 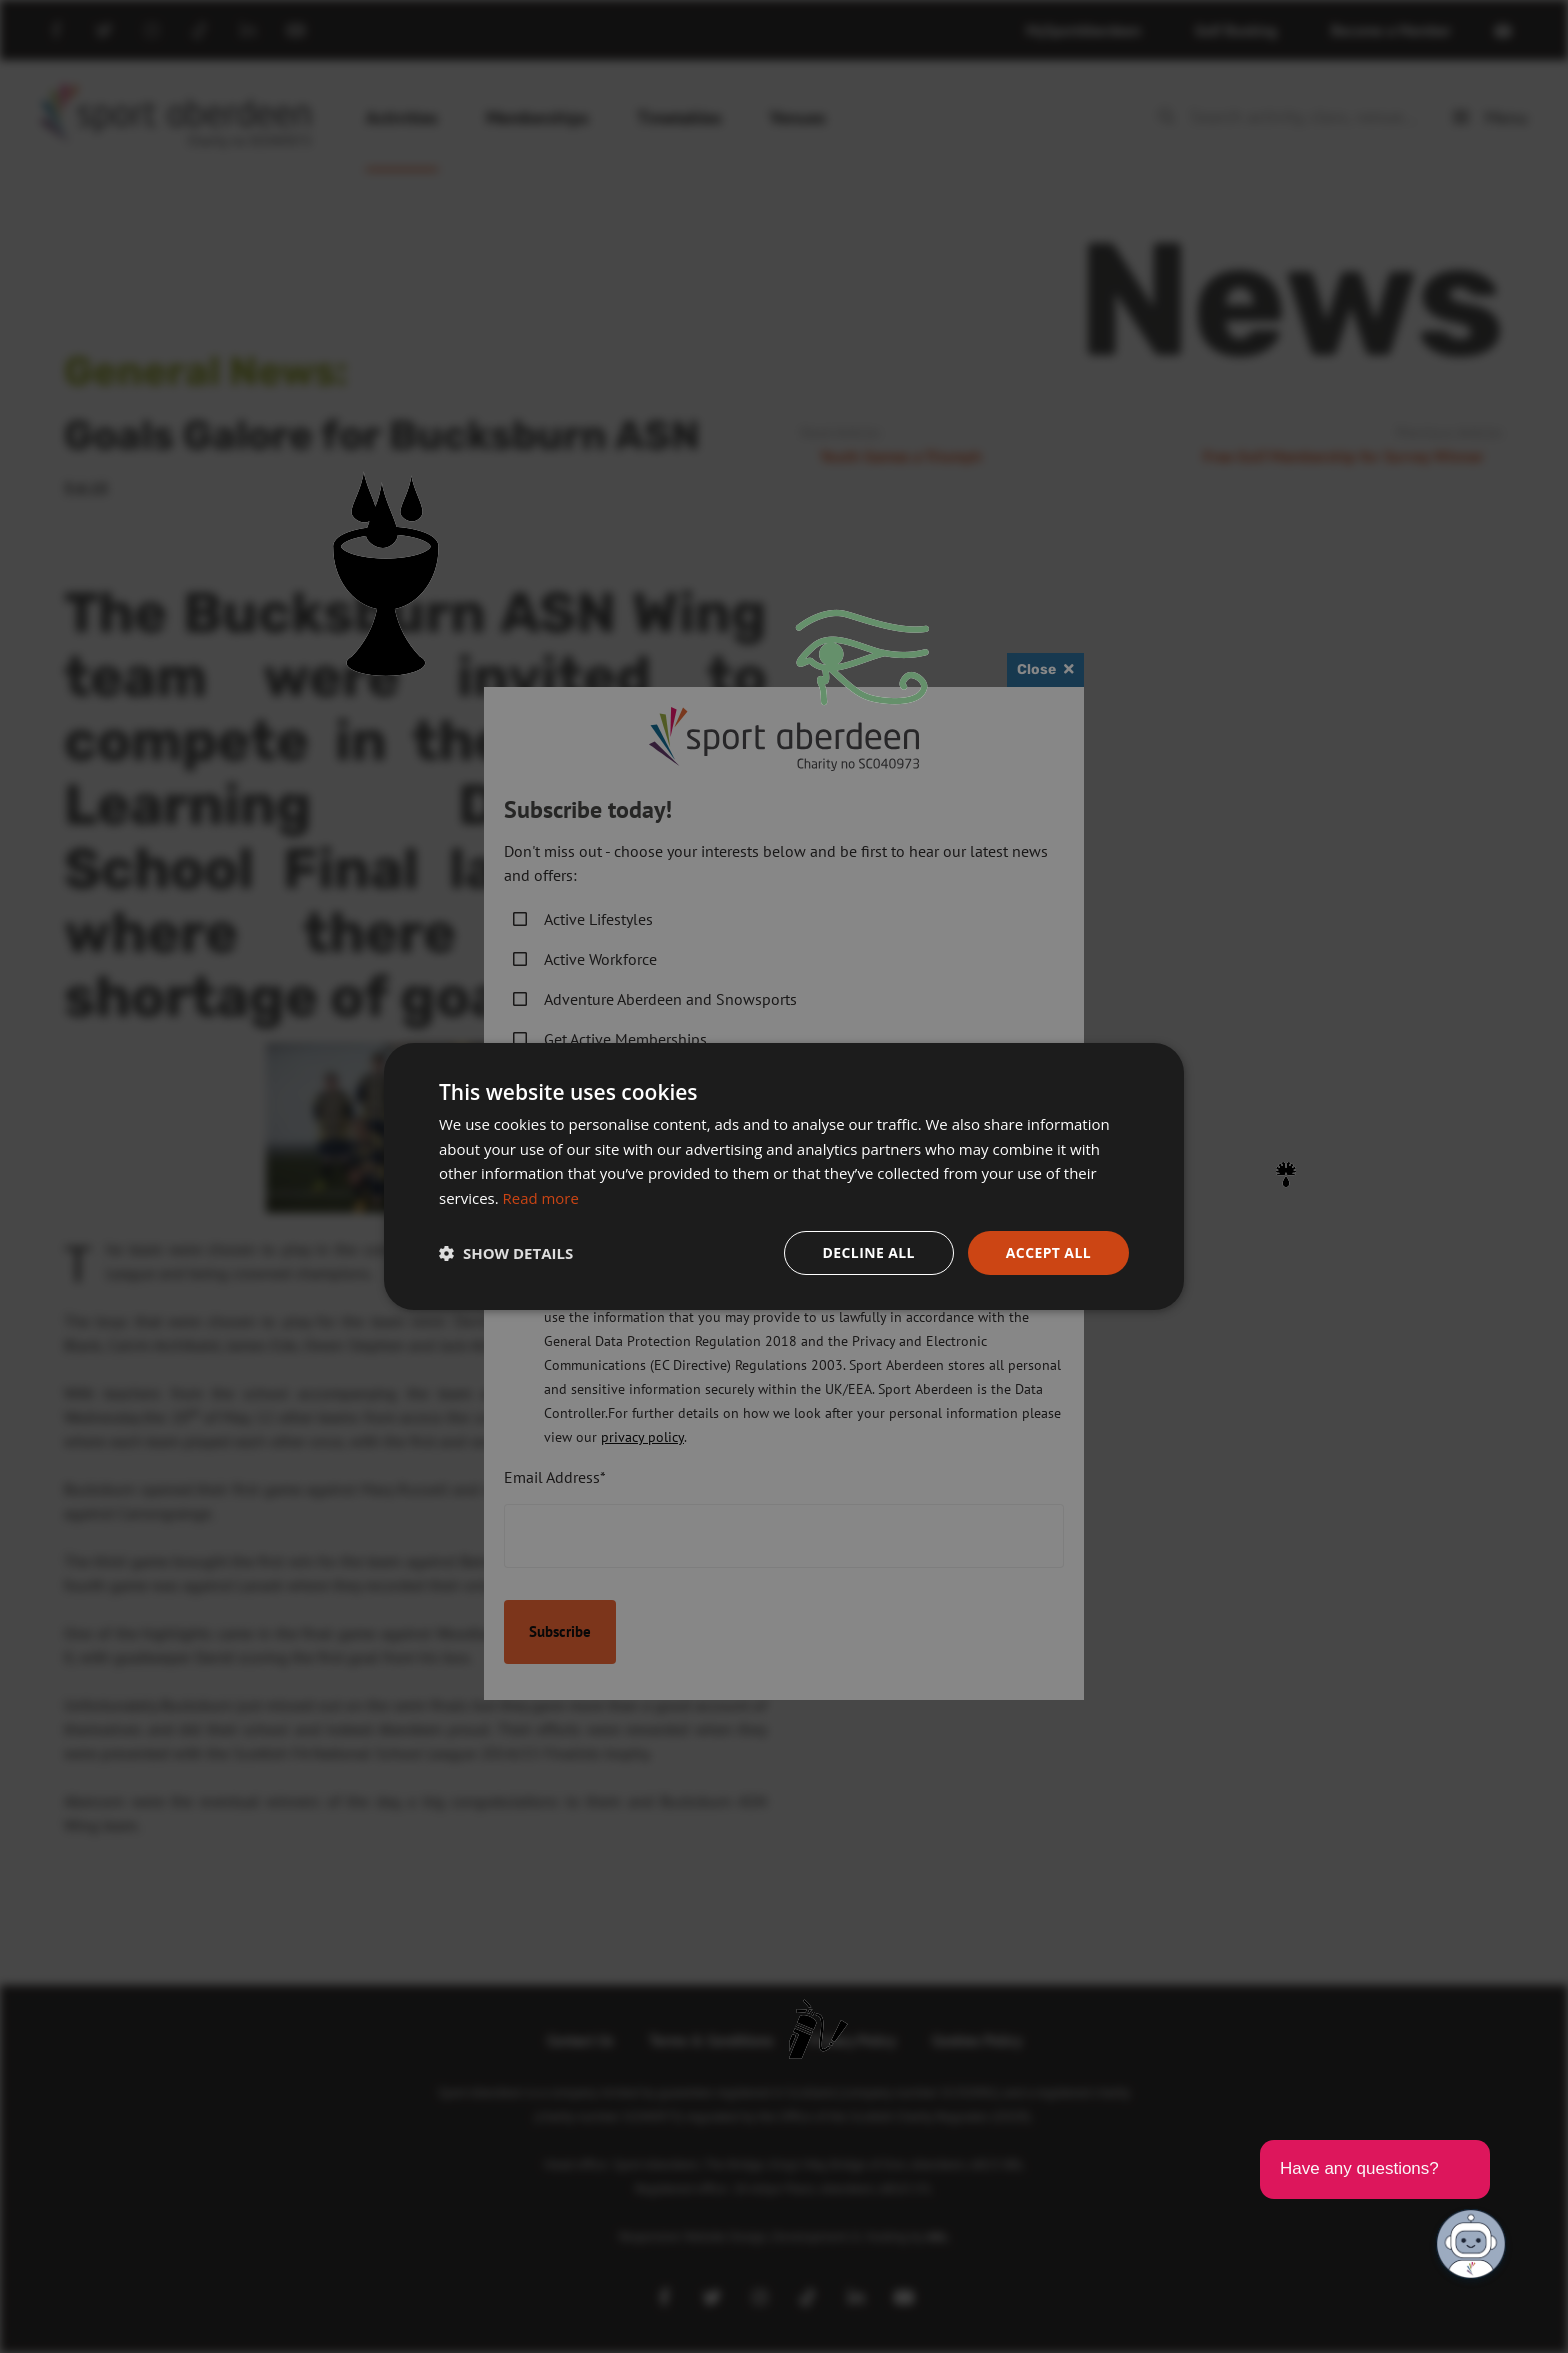 What do you see at coordinates (1286, 1175) in the screenshot?
I see `indicates mental fatigue or cognitive overload` at bounding box center [1286, 1175].